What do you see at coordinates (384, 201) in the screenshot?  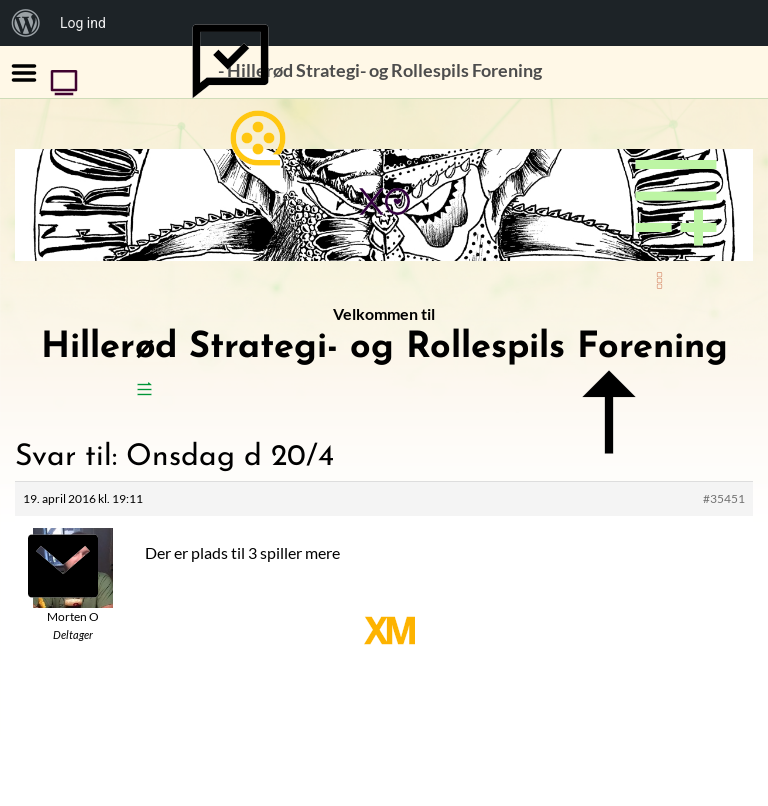 I see `xo brand logo` at bounding box center [384, 201].